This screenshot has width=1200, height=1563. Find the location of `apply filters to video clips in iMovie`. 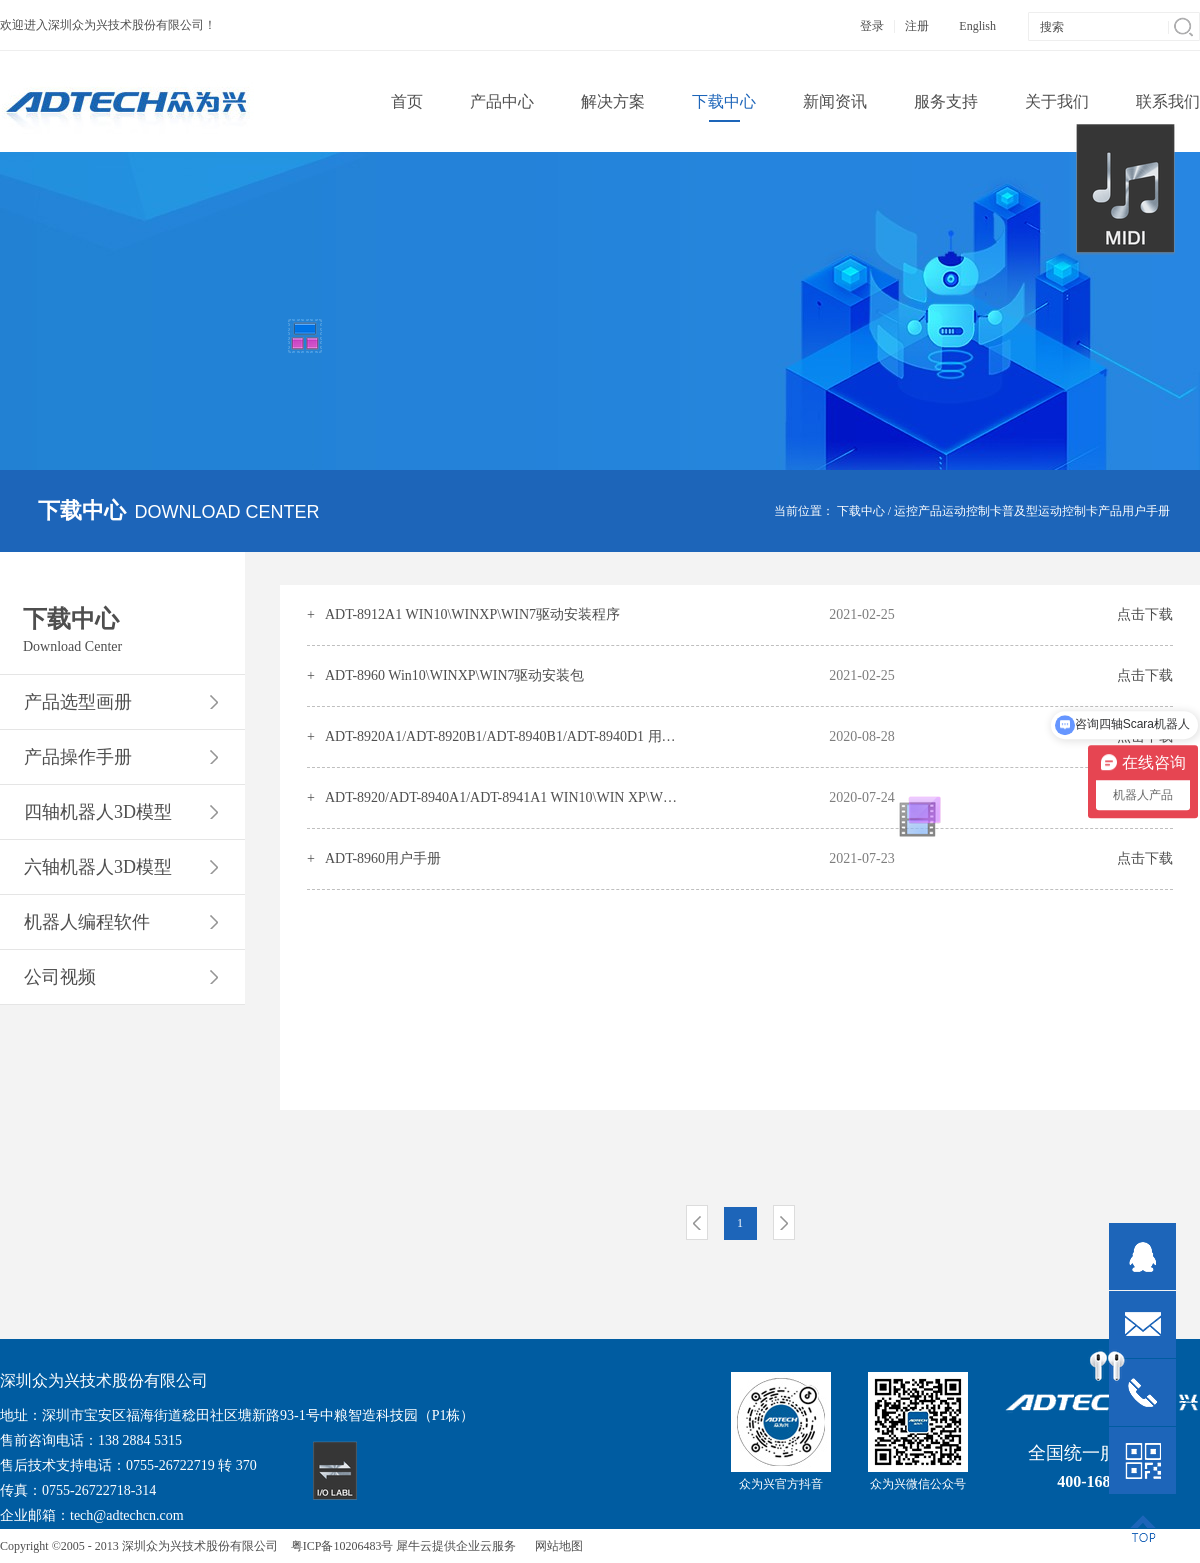

apply filters to video clips in iMovie is located at coordinates (920, 817).